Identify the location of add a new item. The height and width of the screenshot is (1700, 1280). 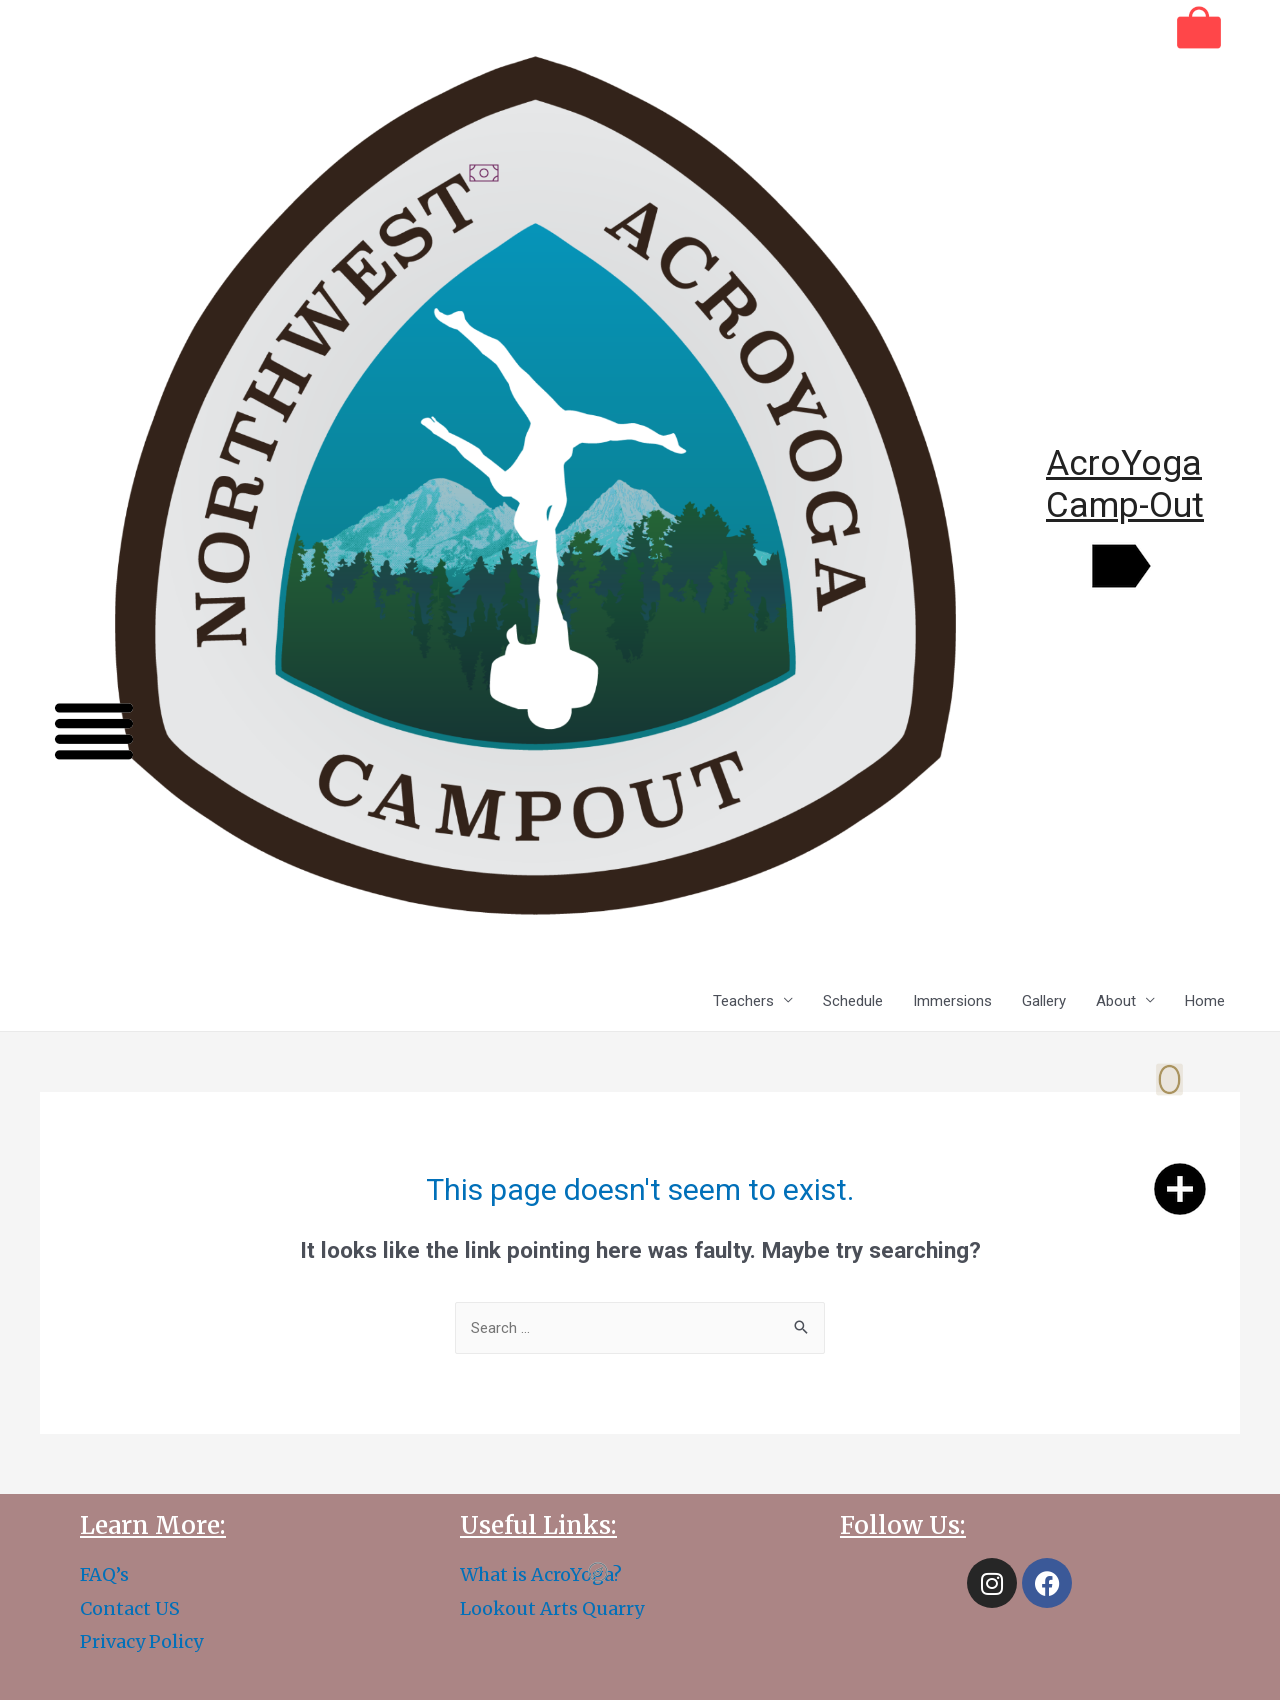
(1180, 1189).